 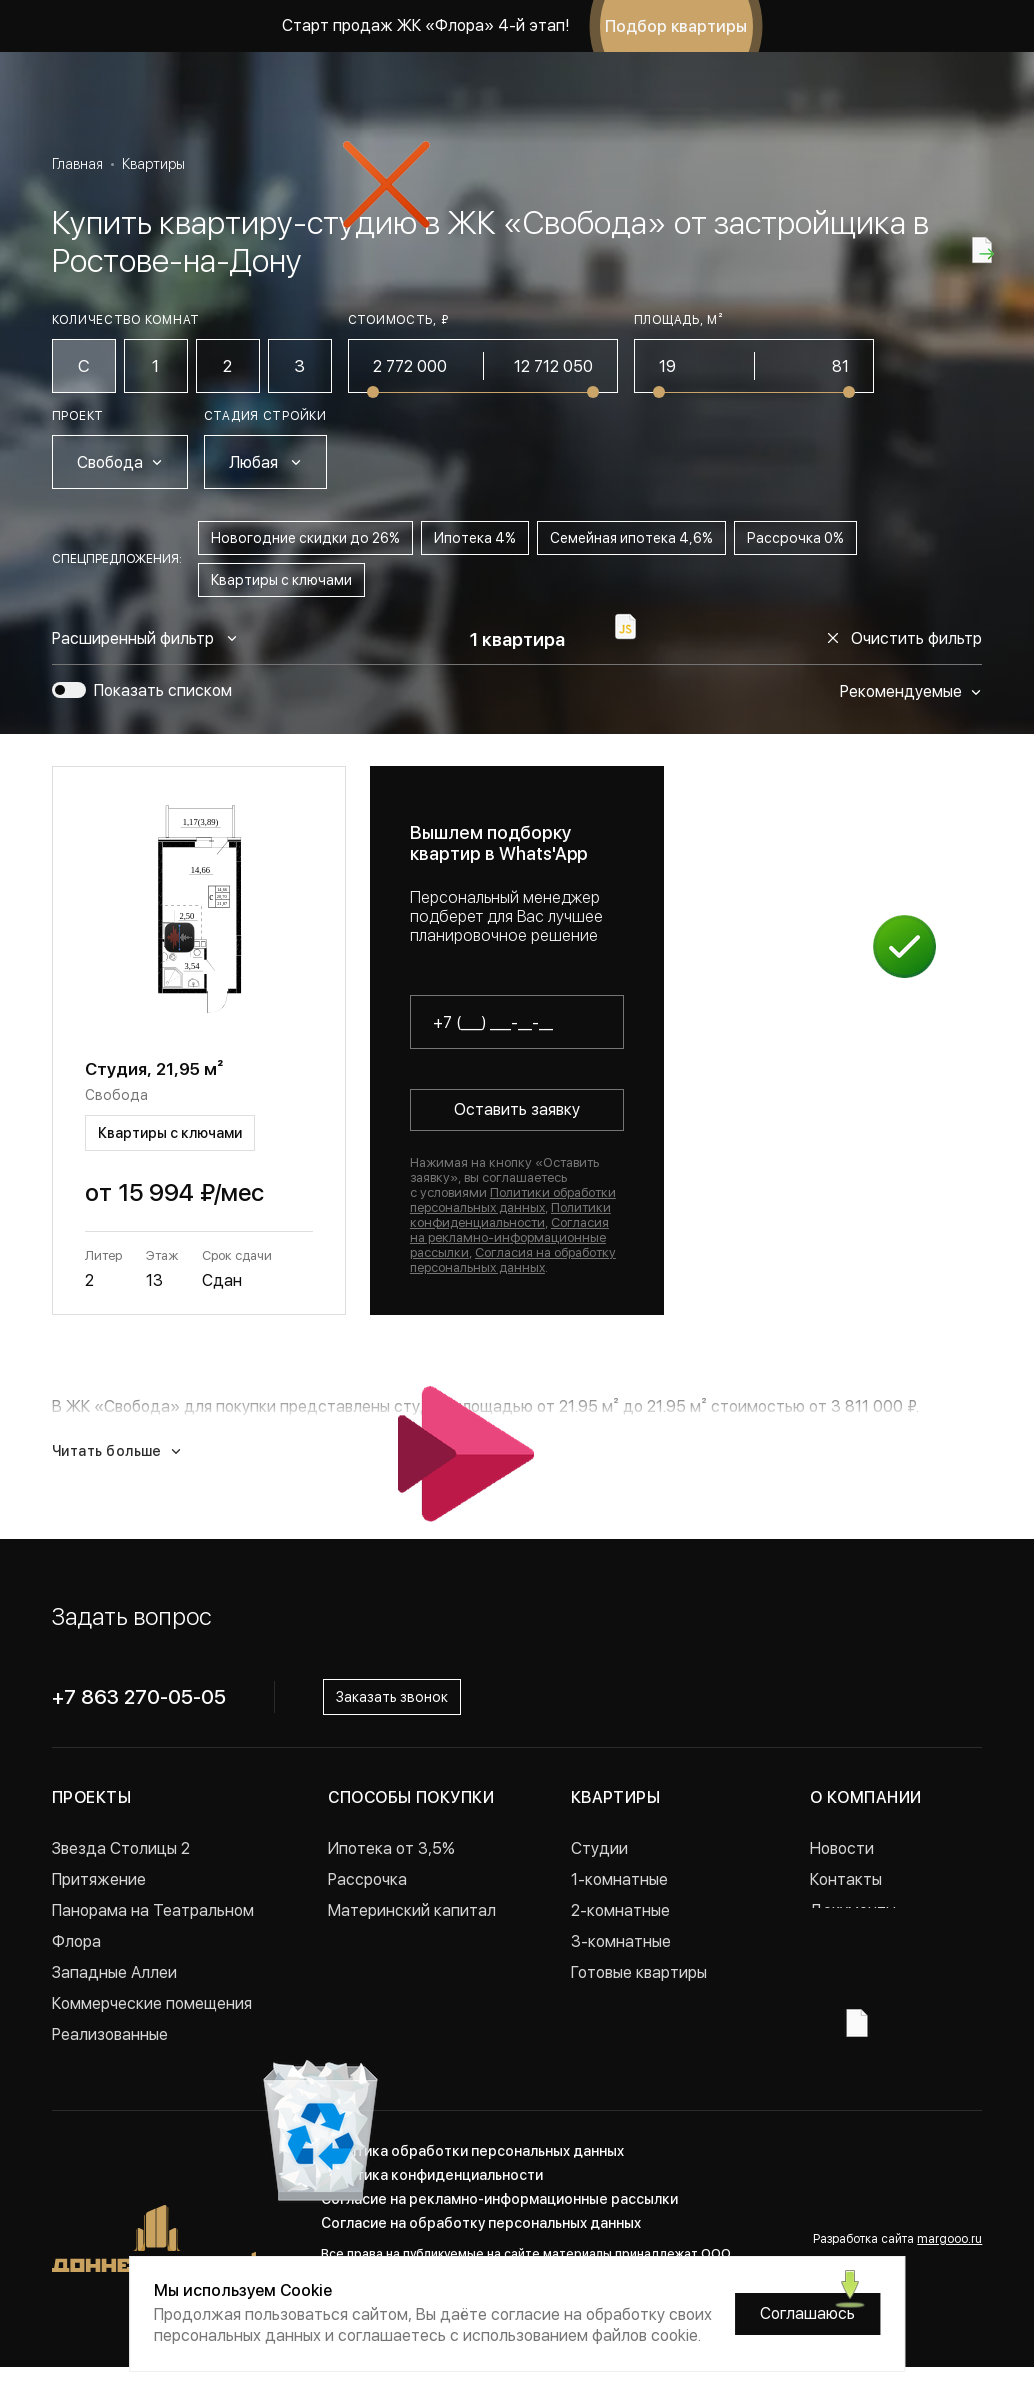 What do you see at coordinates (466, 1454) in the screenshot?
I see `open the stream app` at bounding box center [466, 1454].